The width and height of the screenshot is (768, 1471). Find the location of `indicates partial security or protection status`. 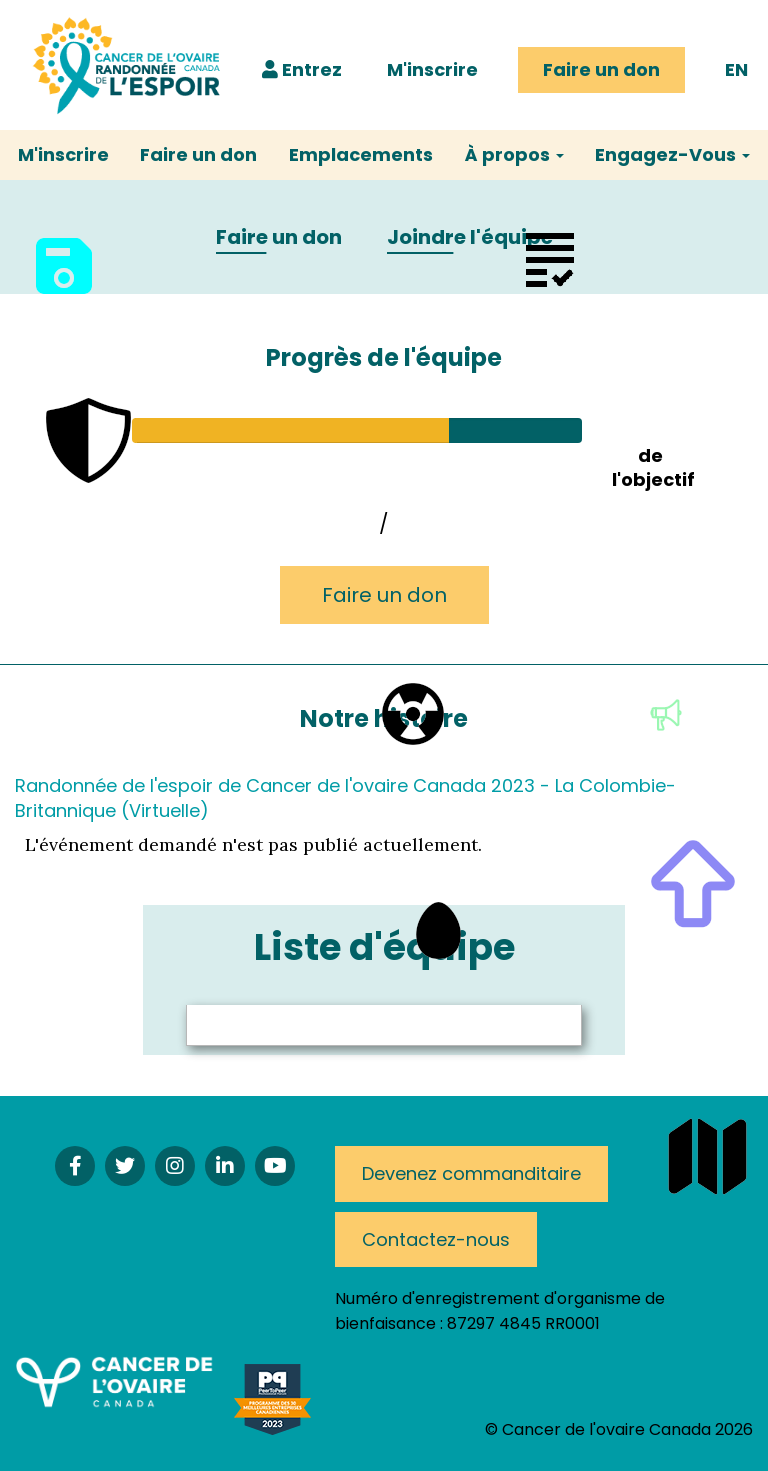

indicates partial security or protection status is located at coordinates (88, 440).